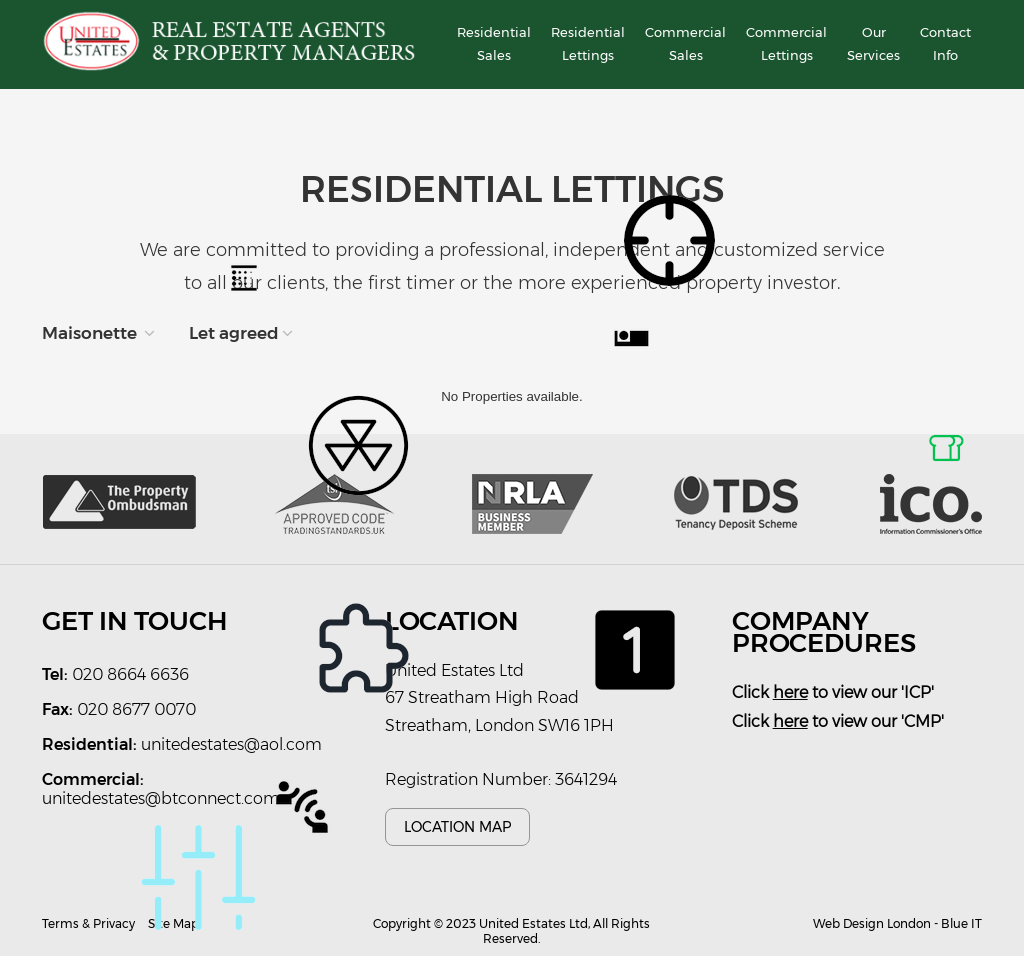  I want to click on browse bakery or bread products, so click(947, 448).